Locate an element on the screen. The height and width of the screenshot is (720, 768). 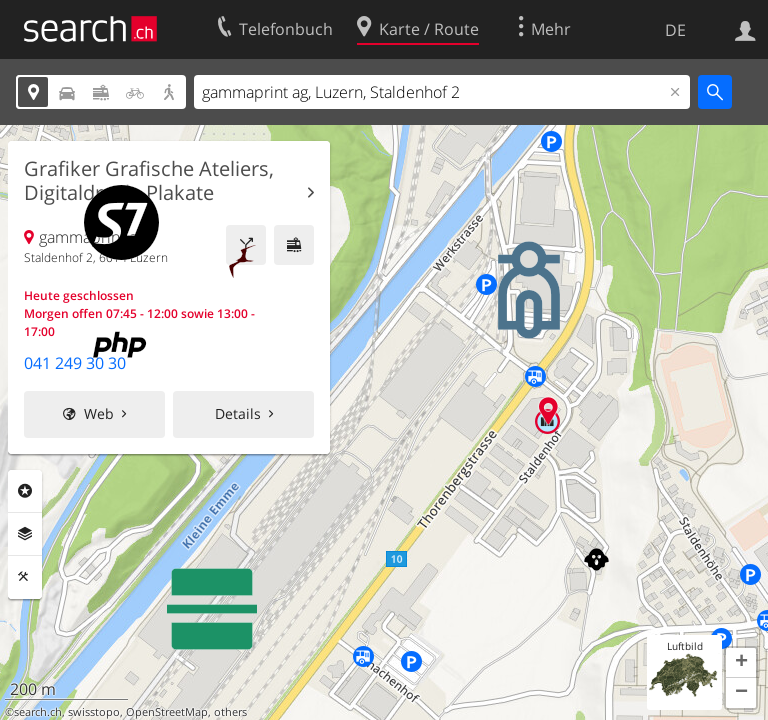
indicates PHP programming language is located at coordinates (119, 346).